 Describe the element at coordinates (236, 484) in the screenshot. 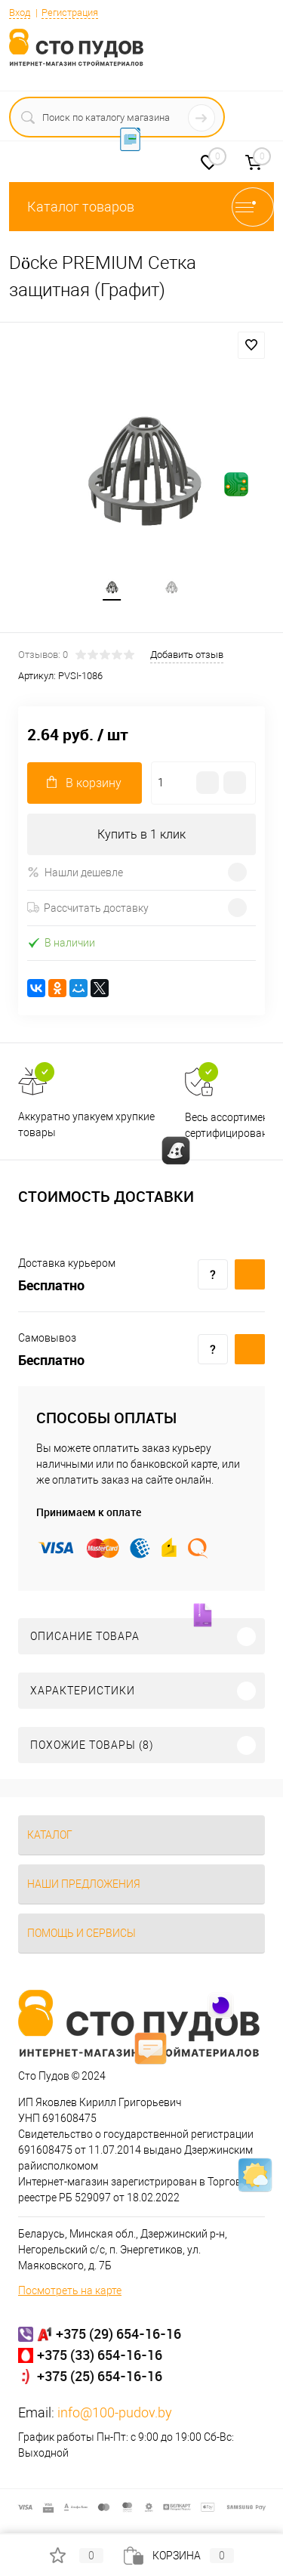

I see `open pcbnew PCB design application` at that location.